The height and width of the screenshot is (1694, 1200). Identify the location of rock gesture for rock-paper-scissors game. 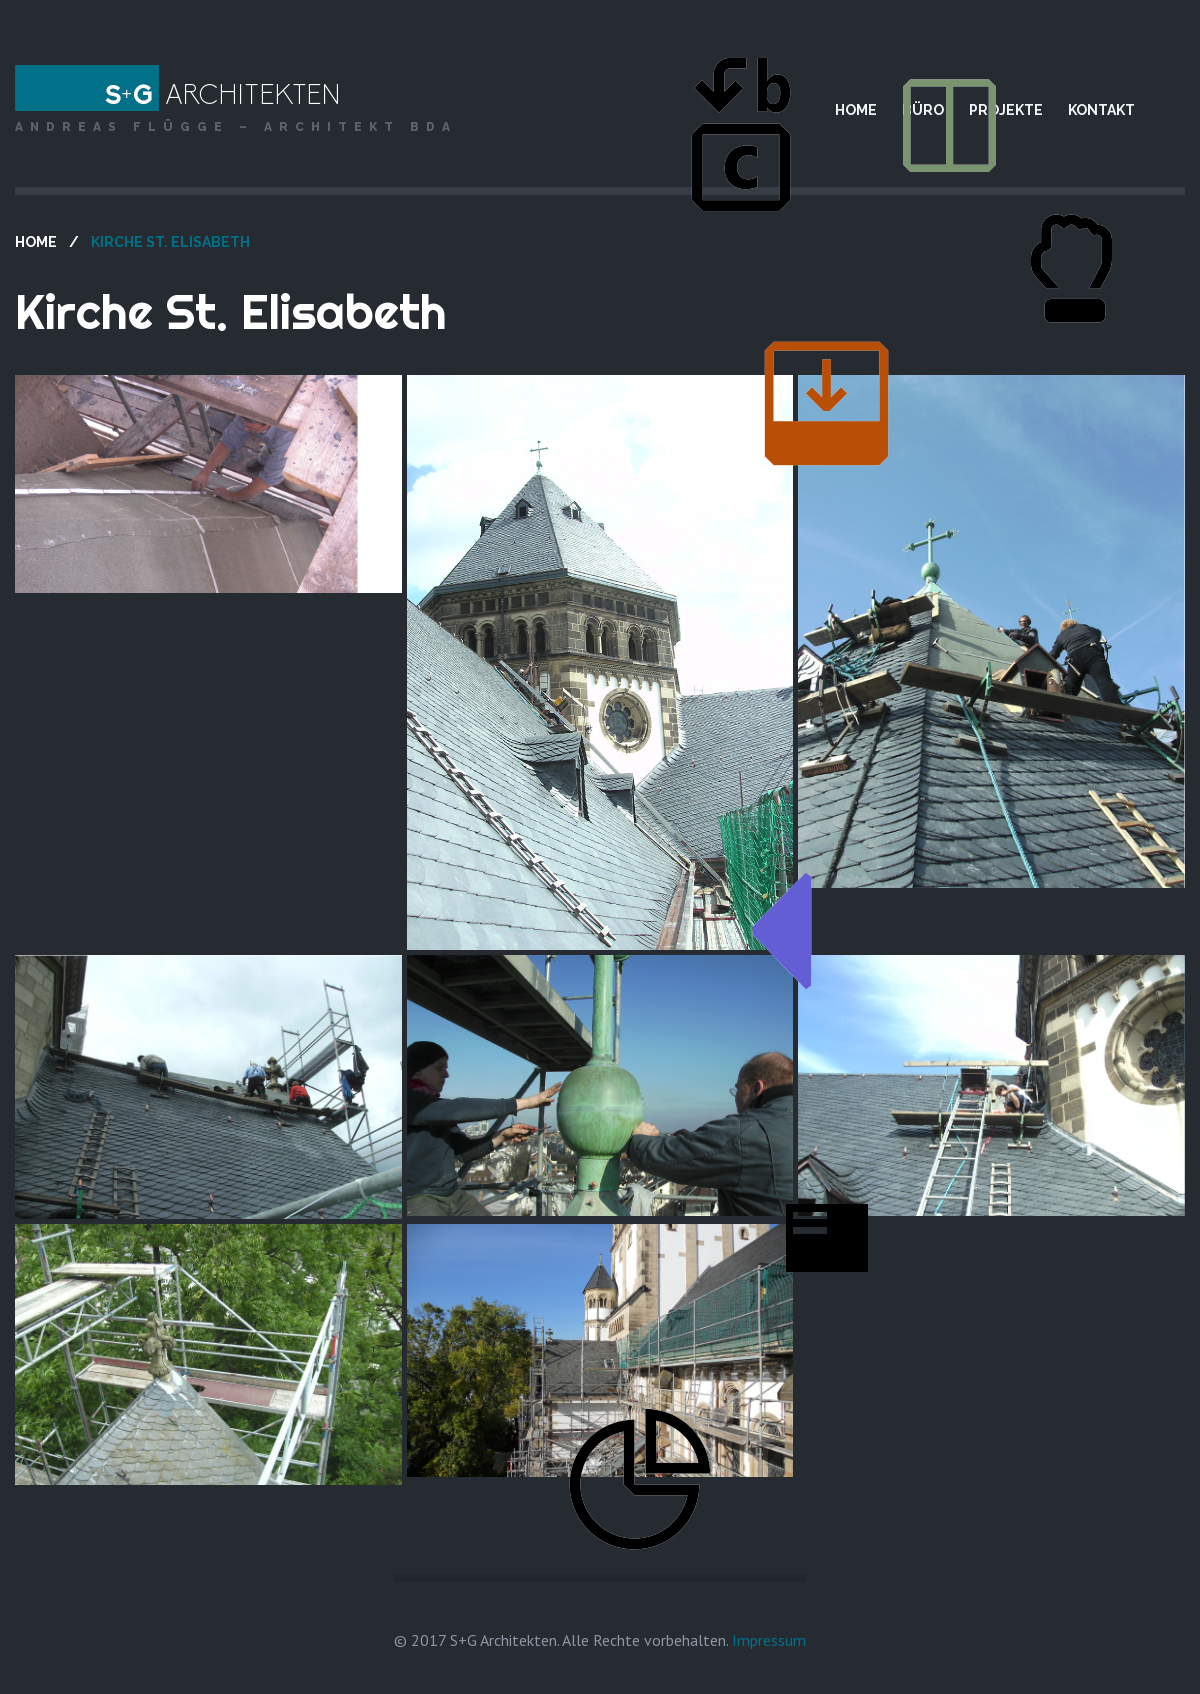
(1071, 268).